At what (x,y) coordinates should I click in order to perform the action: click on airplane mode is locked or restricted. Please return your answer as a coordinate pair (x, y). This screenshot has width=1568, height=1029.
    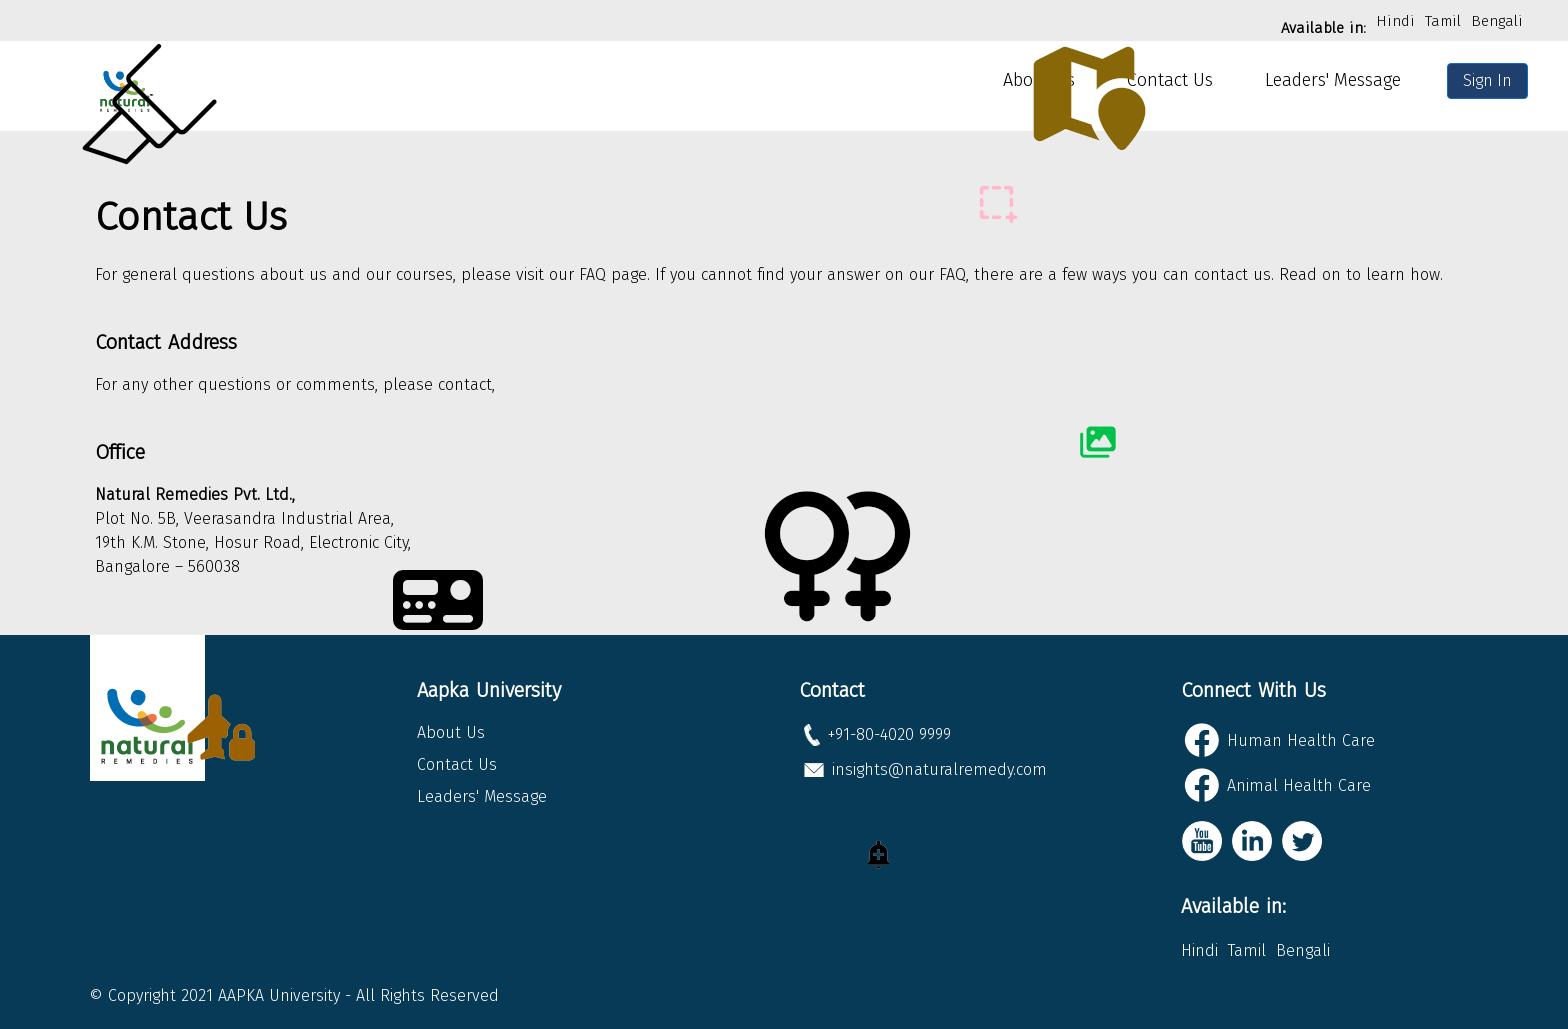
    Looking at the image, I should click on (218, 727).